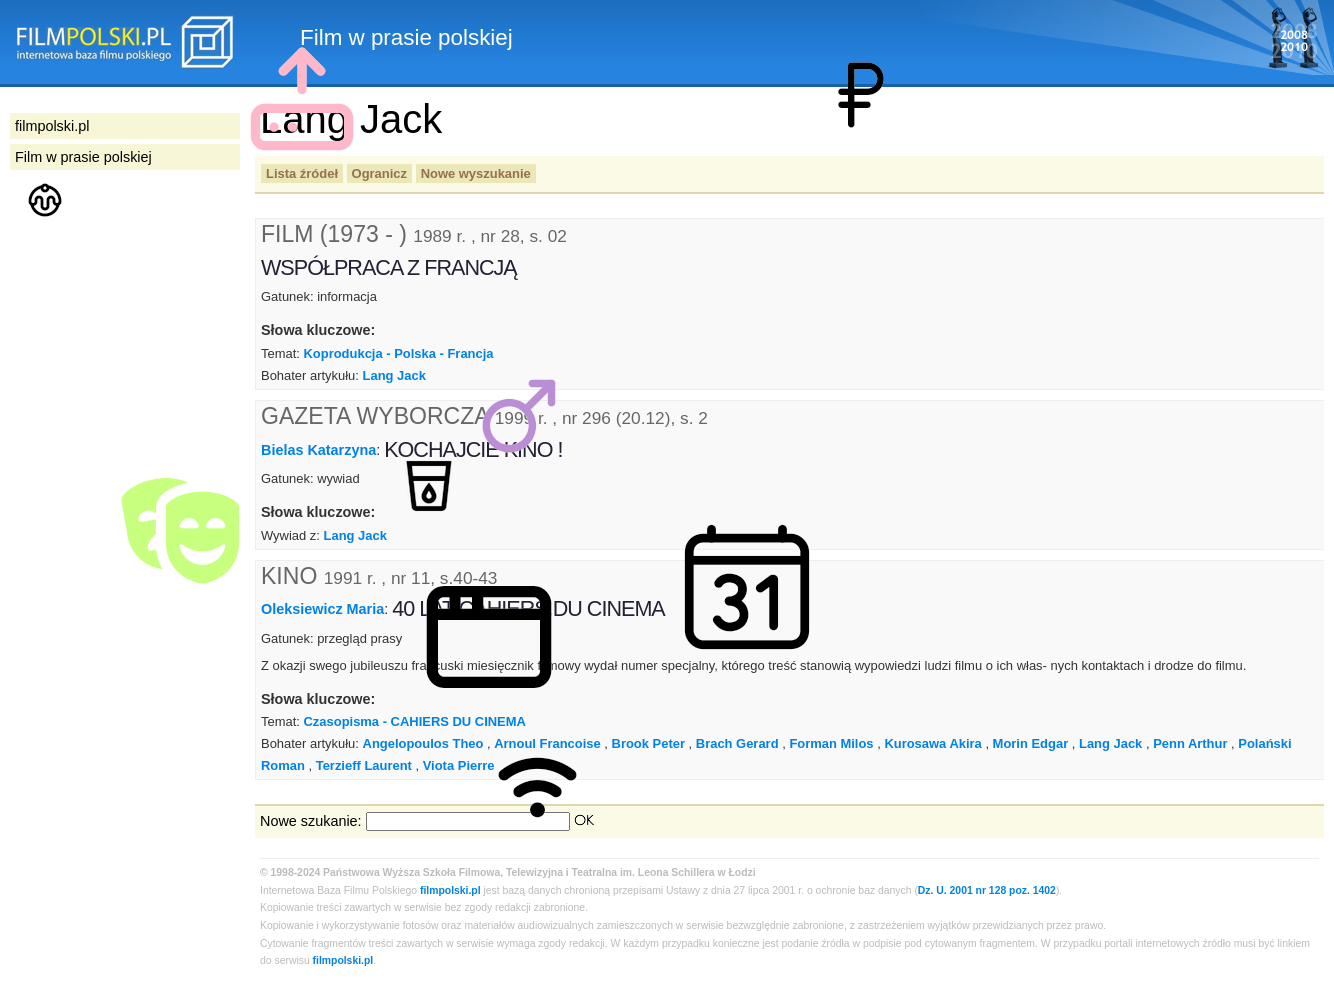  What do you see at coordinates (489, 637) in the screenshot?
I see `open a new application window` at bounding box center [489, 637].